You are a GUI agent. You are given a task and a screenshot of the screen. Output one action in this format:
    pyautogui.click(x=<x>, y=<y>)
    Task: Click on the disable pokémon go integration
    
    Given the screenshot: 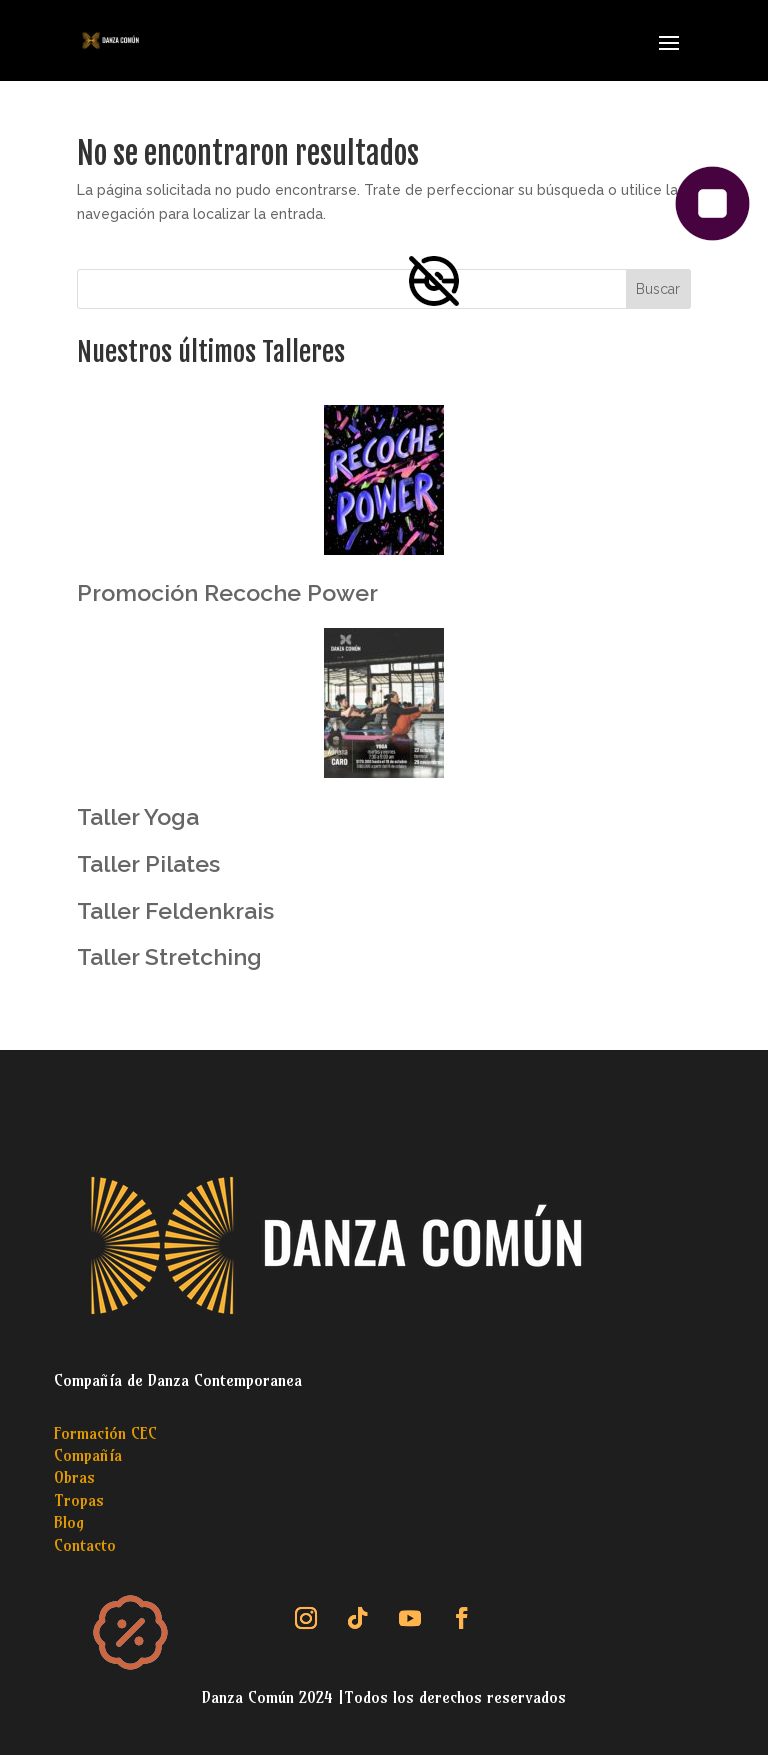 What is the action you would take?
    pyautogui.click(x=434, y=281)
    